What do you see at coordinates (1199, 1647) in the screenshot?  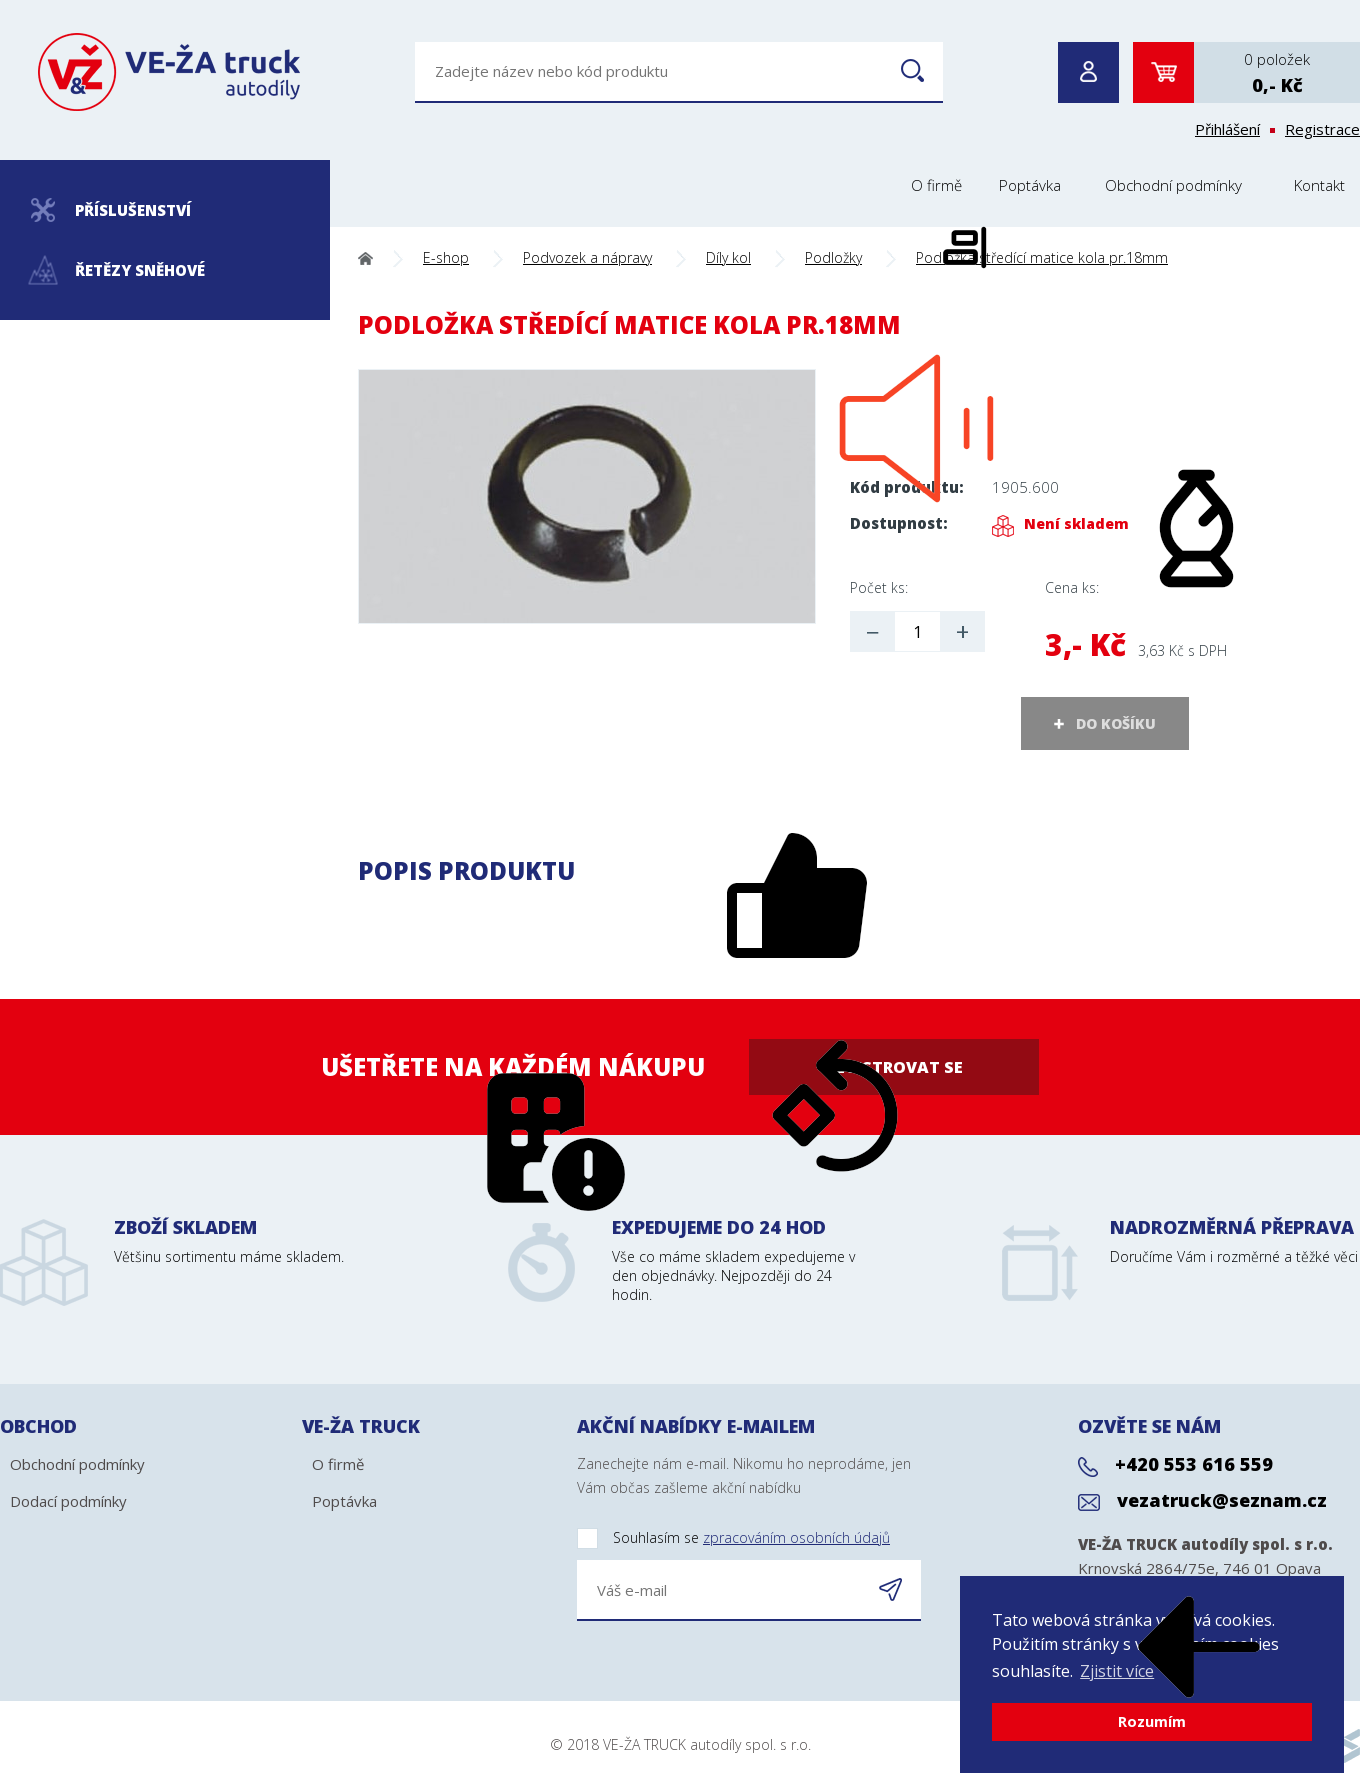 I see `go back to the previous screen` at bounding box center [1199, 1647].